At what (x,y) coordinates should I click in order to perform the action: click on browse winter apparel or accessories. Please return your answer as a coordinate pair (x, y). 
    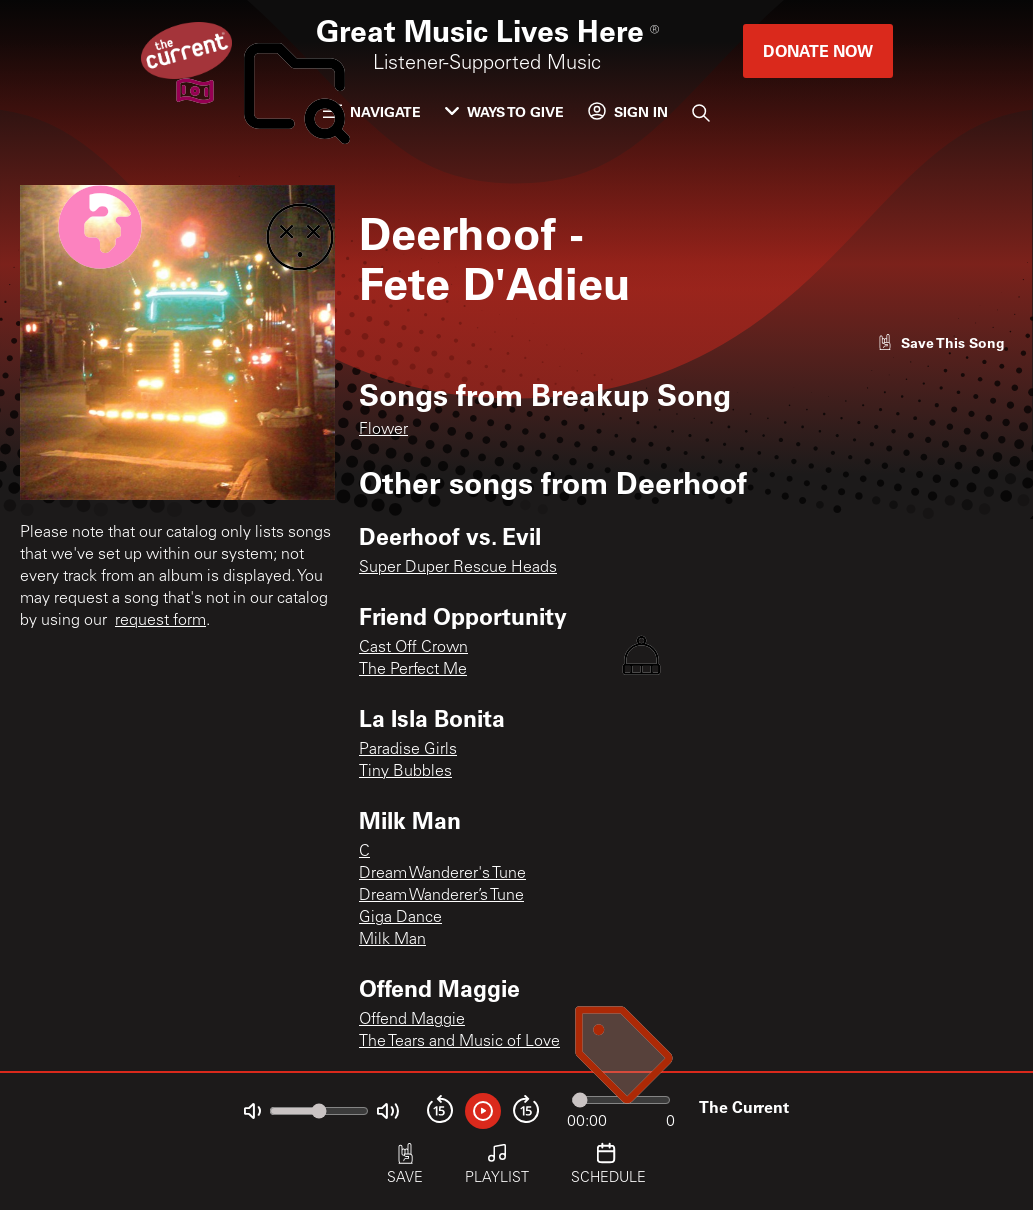
    Looking at the image, I should click on (641, 657).